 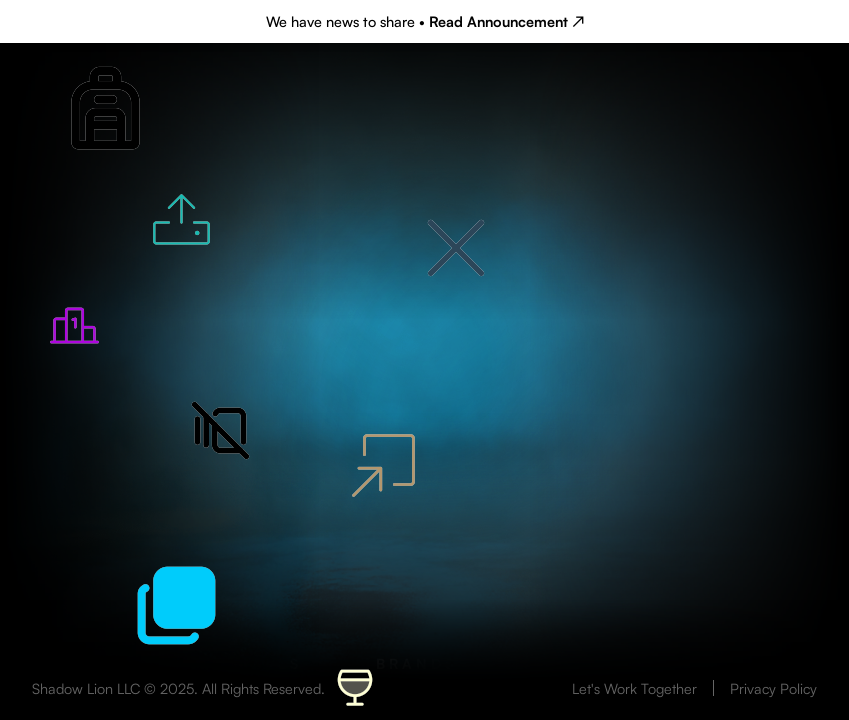 I want to click on upload a file or document, so click(x=181, y=222).